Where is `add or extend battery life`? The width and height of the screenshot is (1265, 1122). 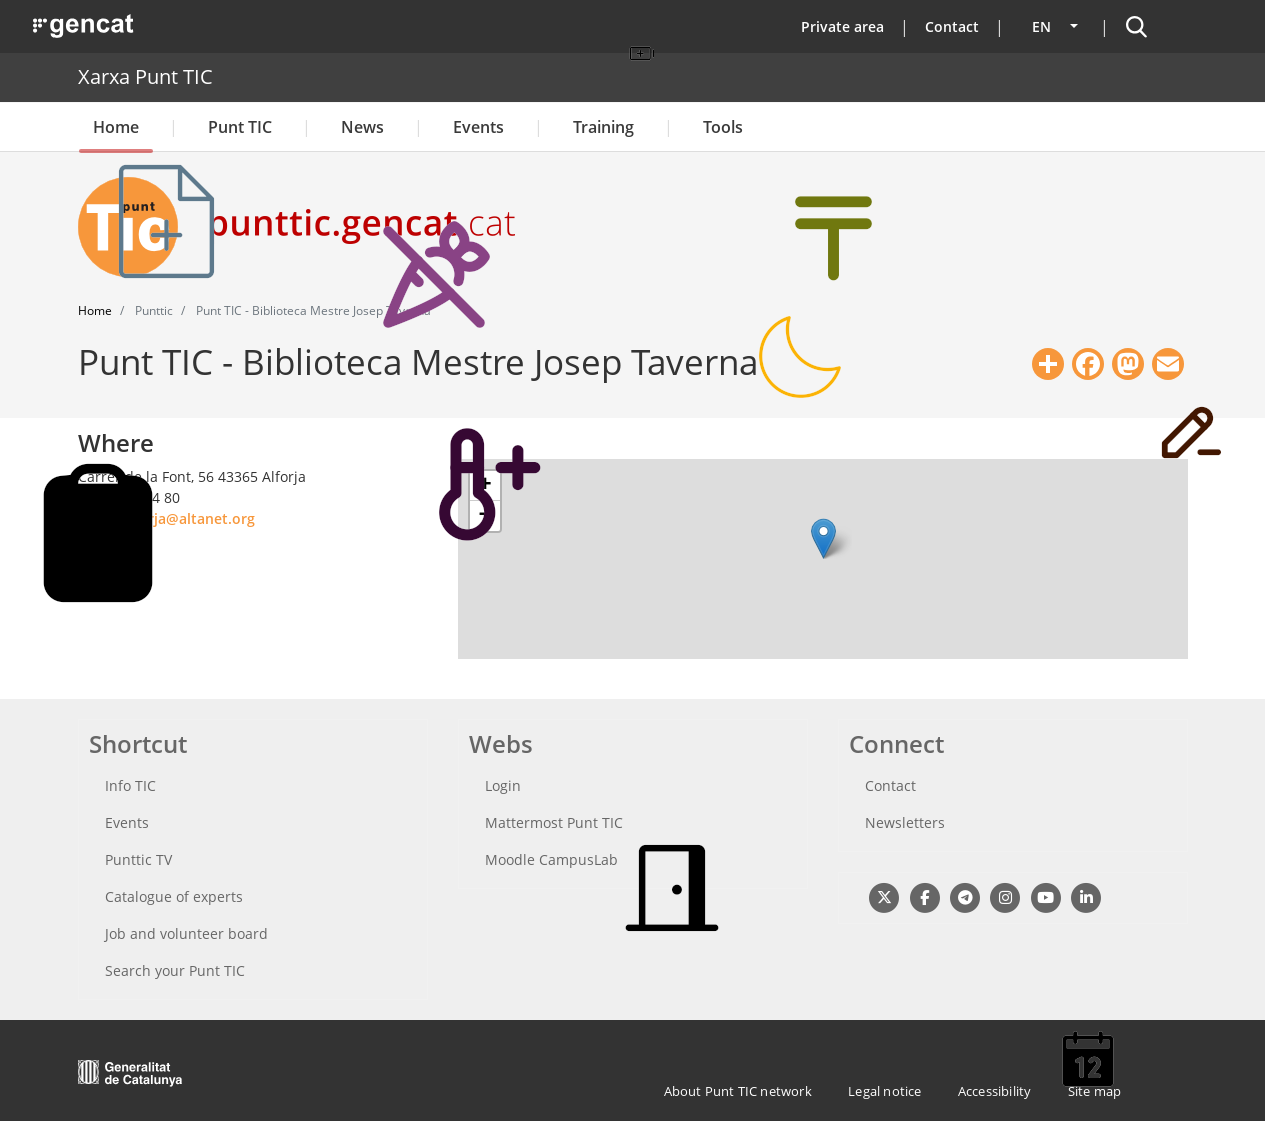 add or extend battery life is located at coordinates (641, 53).